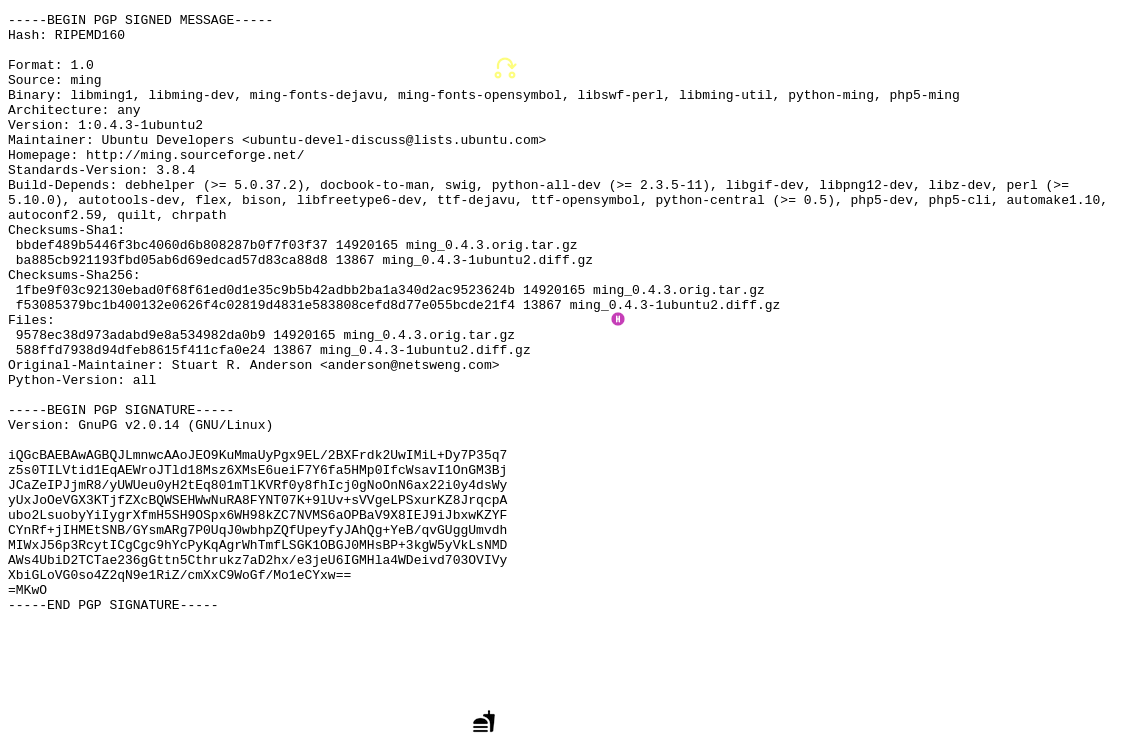 The width and height of the screenshot is (1122, 746). I want to click on change or update status between states, so click(505, 68).